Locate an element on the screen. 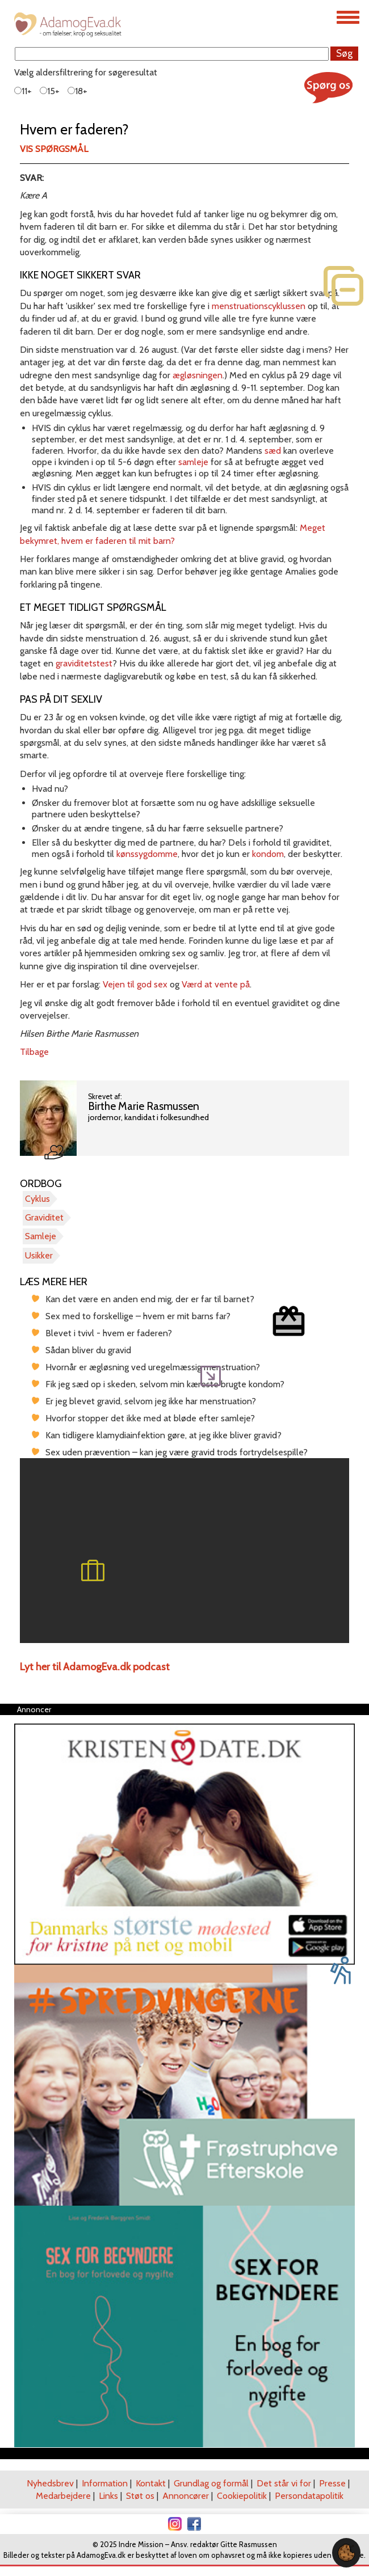  navigate to the next item diagonally is located at coordinates (211, 1376).